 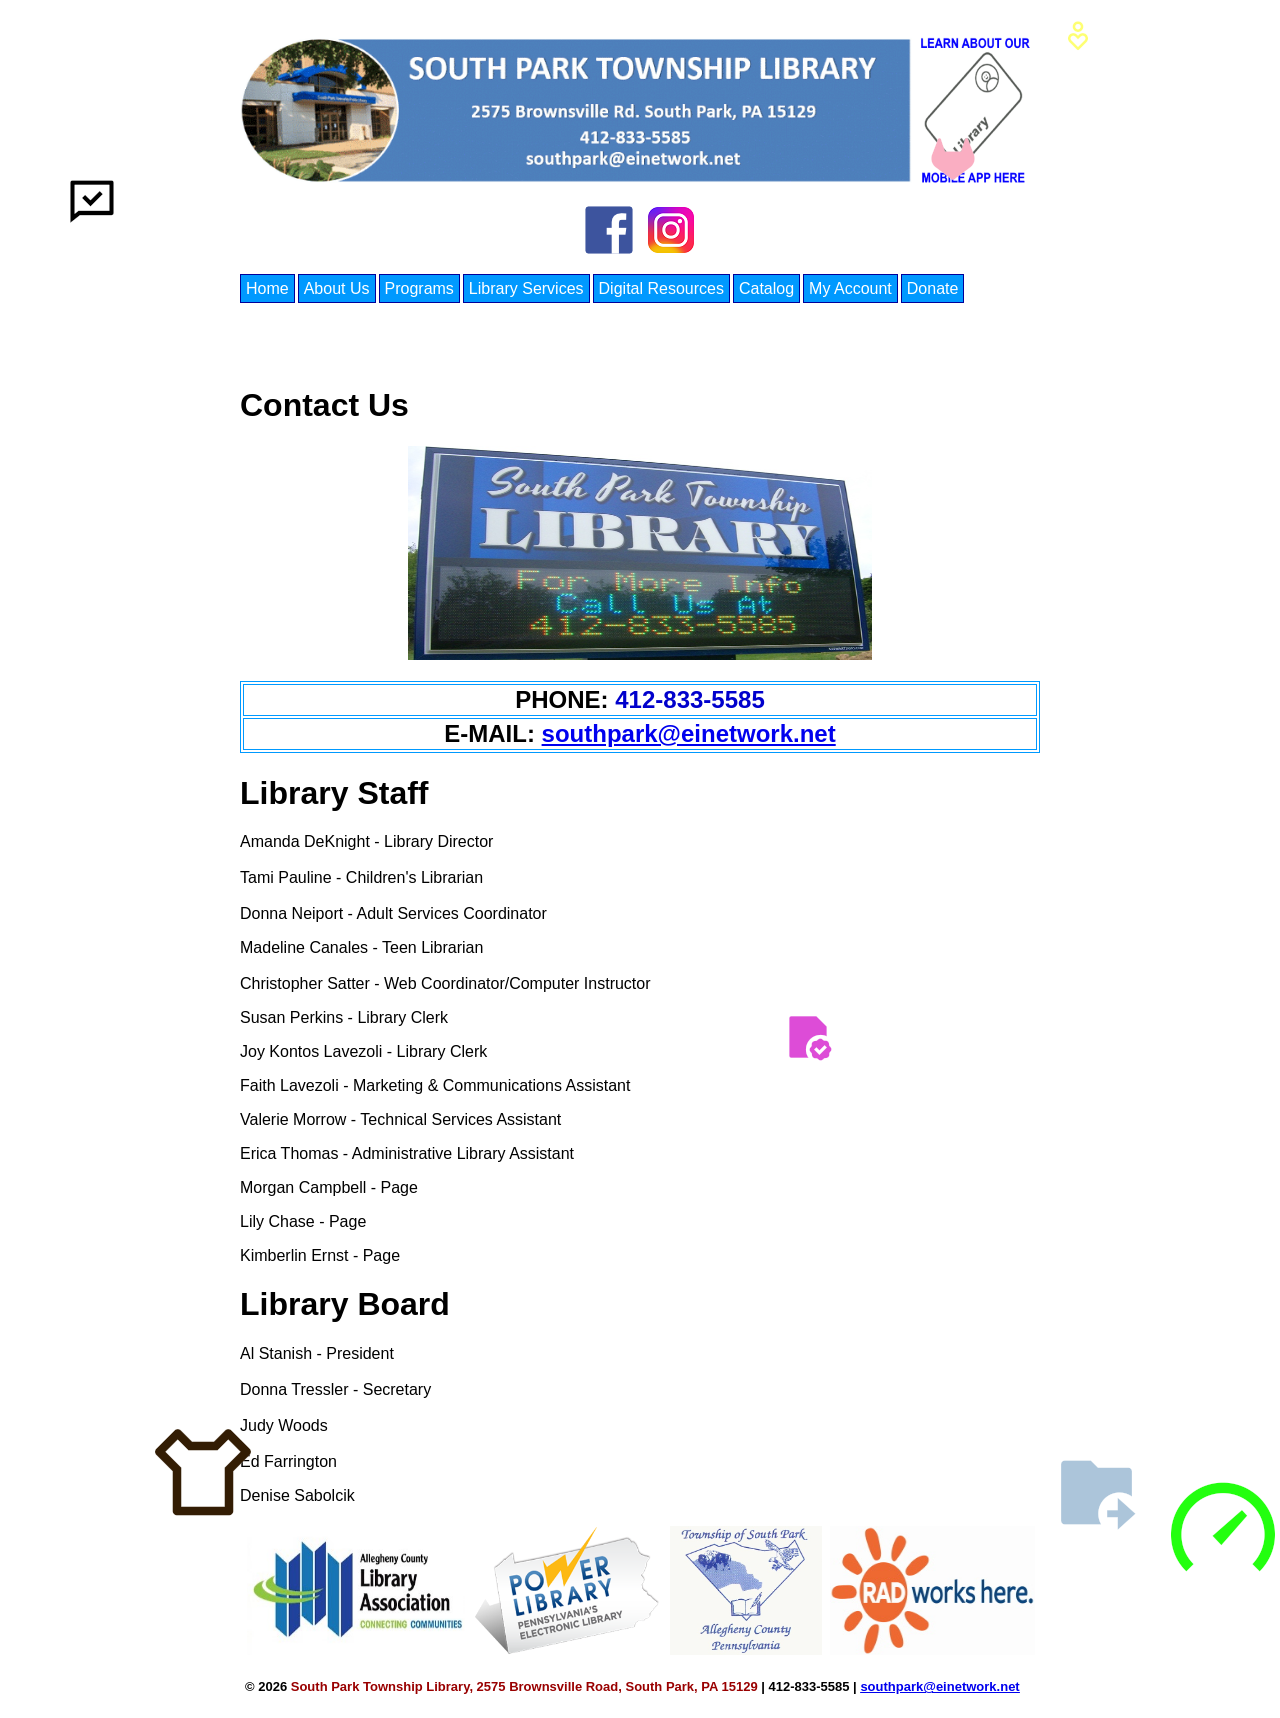 I want to click on browse clothing or apparel items, so click(x=203, y=1472).